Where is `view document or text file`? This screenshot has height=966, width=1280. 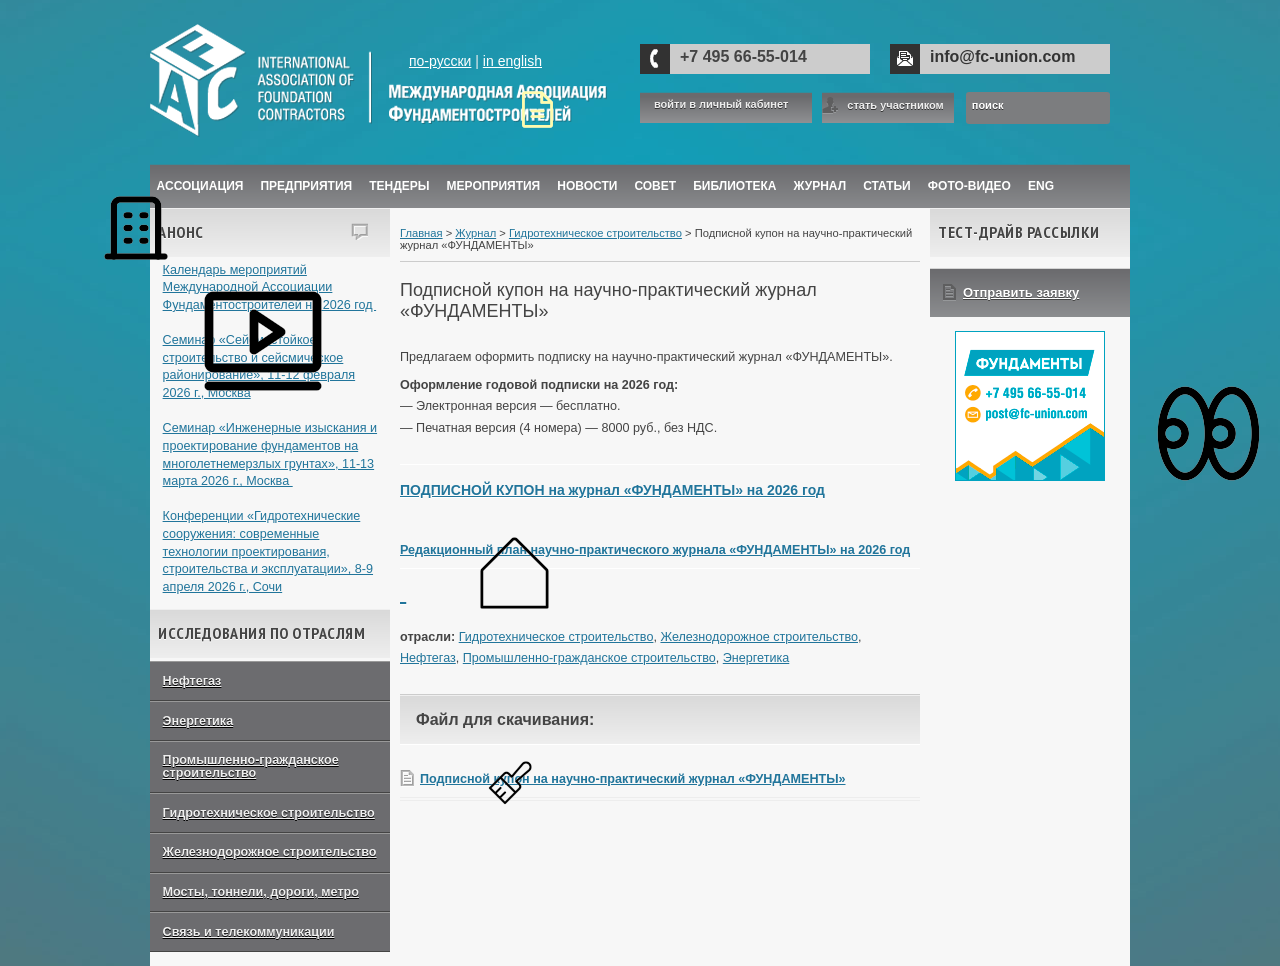
view document or text file is located at coordinates (537, 109).